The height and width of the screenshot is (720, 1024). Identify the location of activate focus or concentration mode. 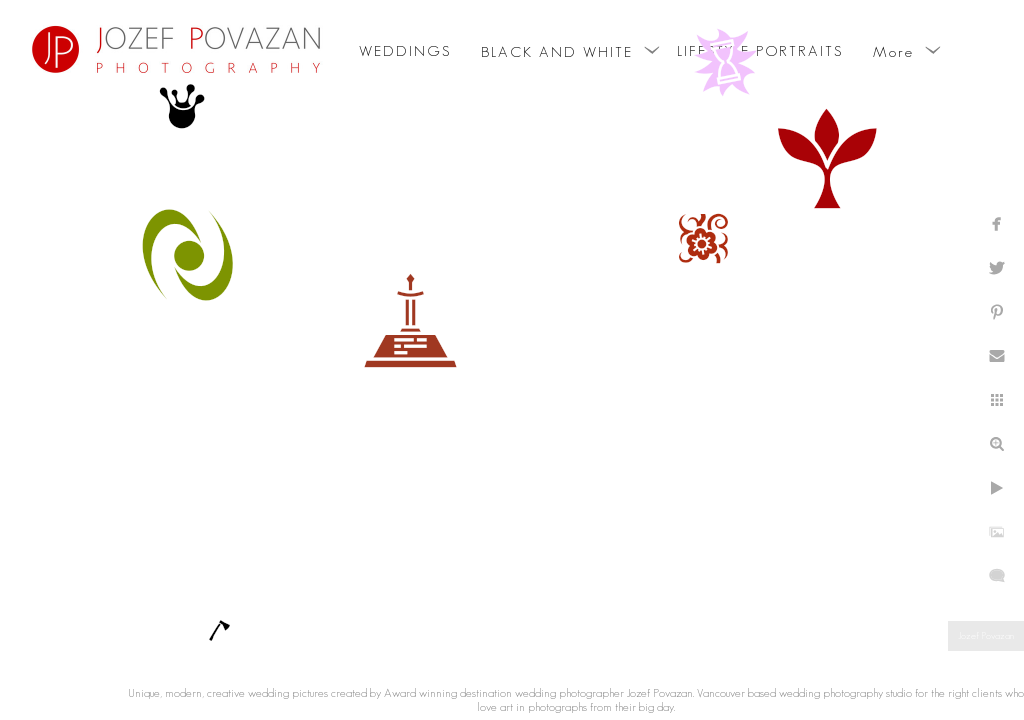
(187, 256).